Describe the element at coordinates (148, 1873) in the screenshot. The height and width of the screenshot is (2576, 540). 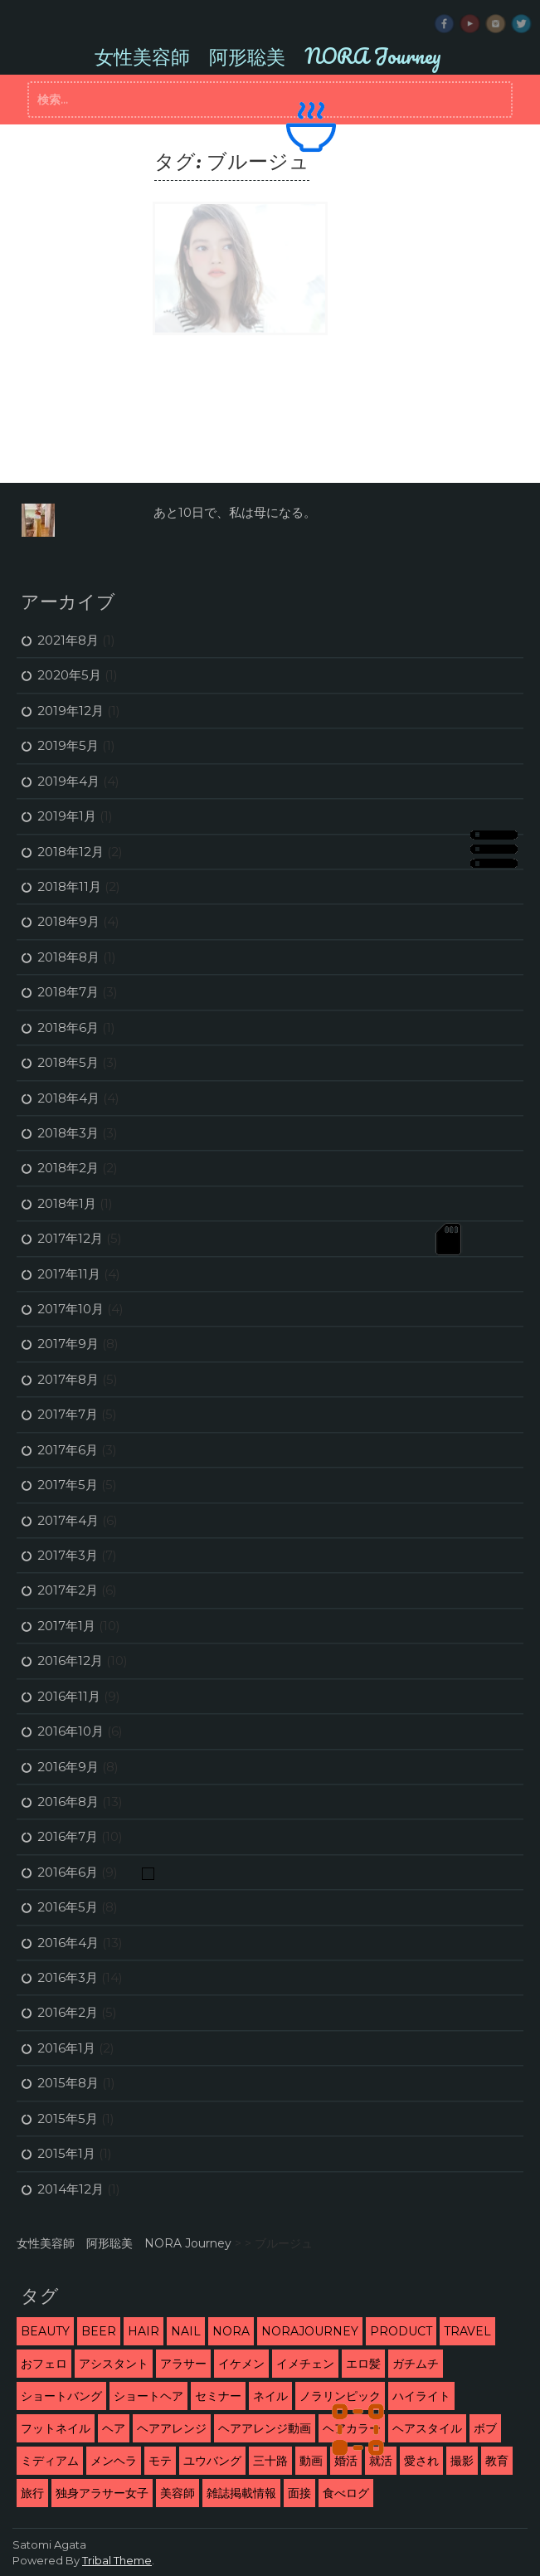
I see `an unselected checkbox option` at that location.